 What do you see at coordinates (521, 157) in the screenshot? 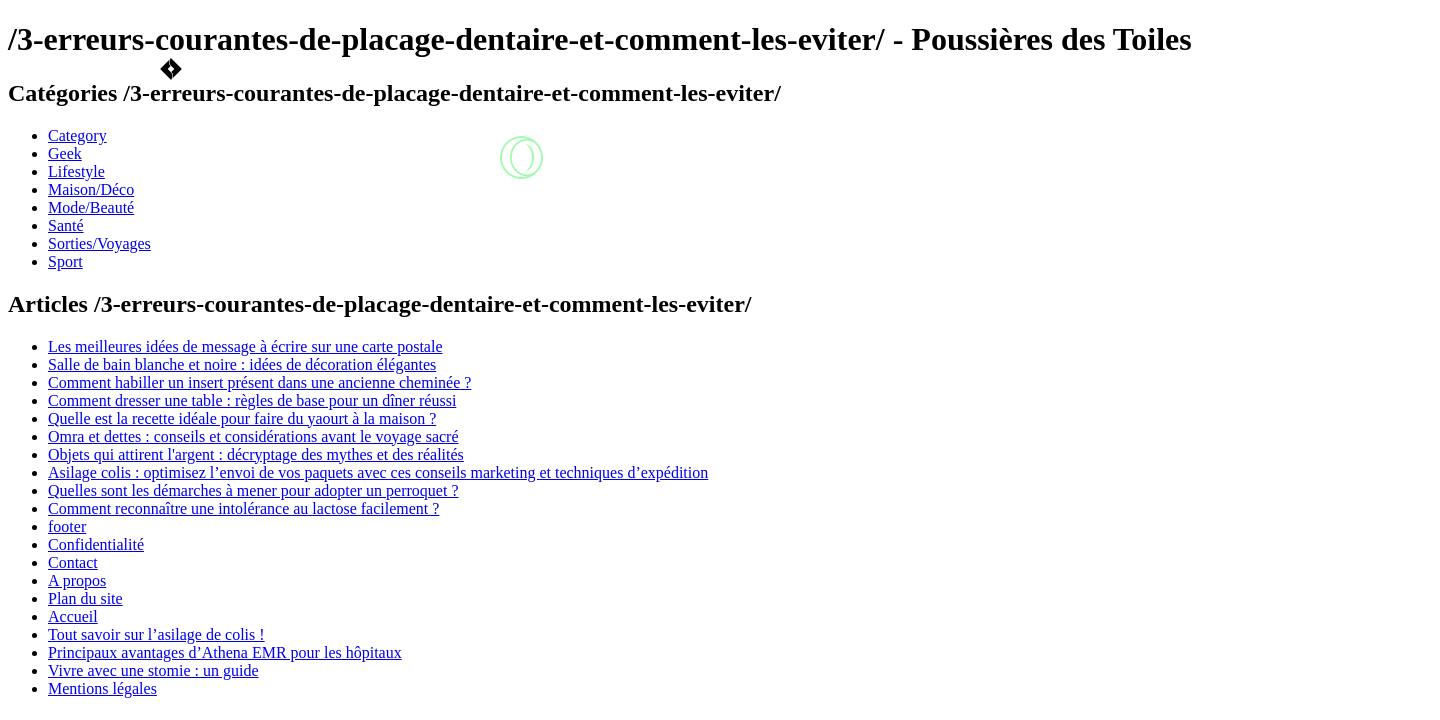
I see `open Opera GX browser` at bounding box center [521, 157].